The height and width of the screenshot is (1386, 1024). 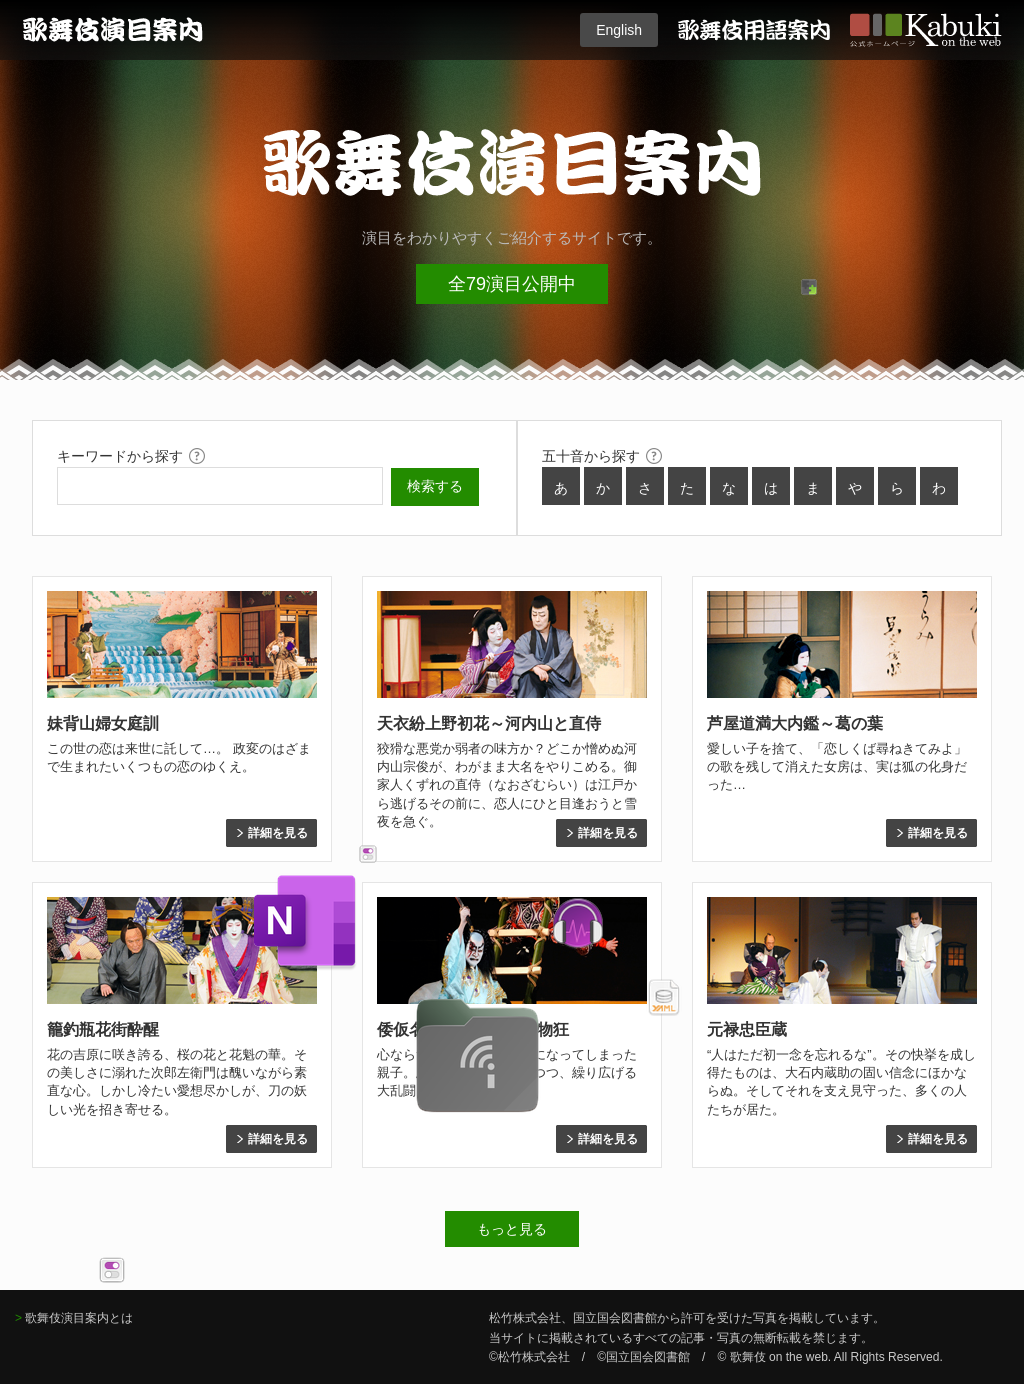 I want to click on audio output device connected, so click(x=578, y=923).